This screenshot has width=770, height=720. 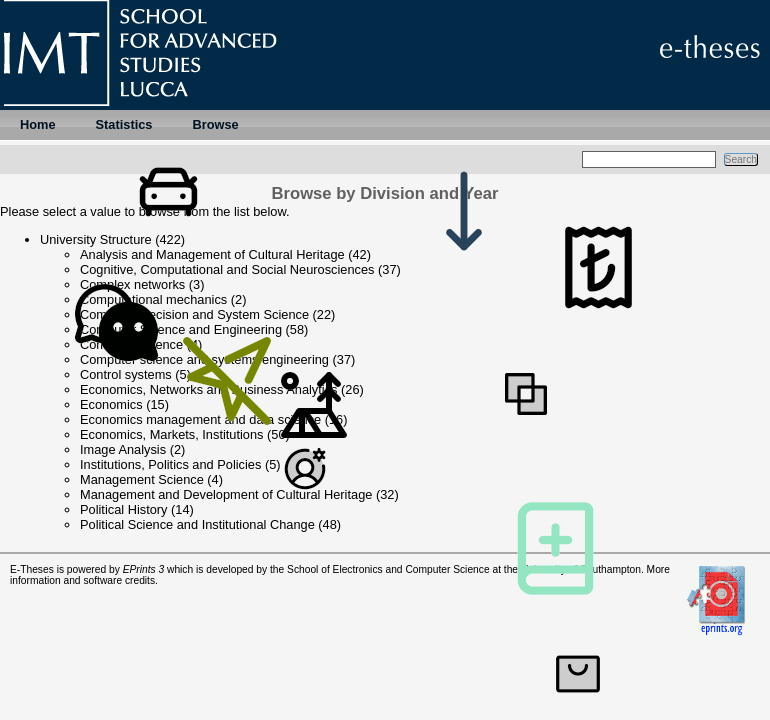 What do you see at coordinates (314, 405) in the screenshot?
I see `explore camping or outdoor activities` at bounding box center [314, 405].